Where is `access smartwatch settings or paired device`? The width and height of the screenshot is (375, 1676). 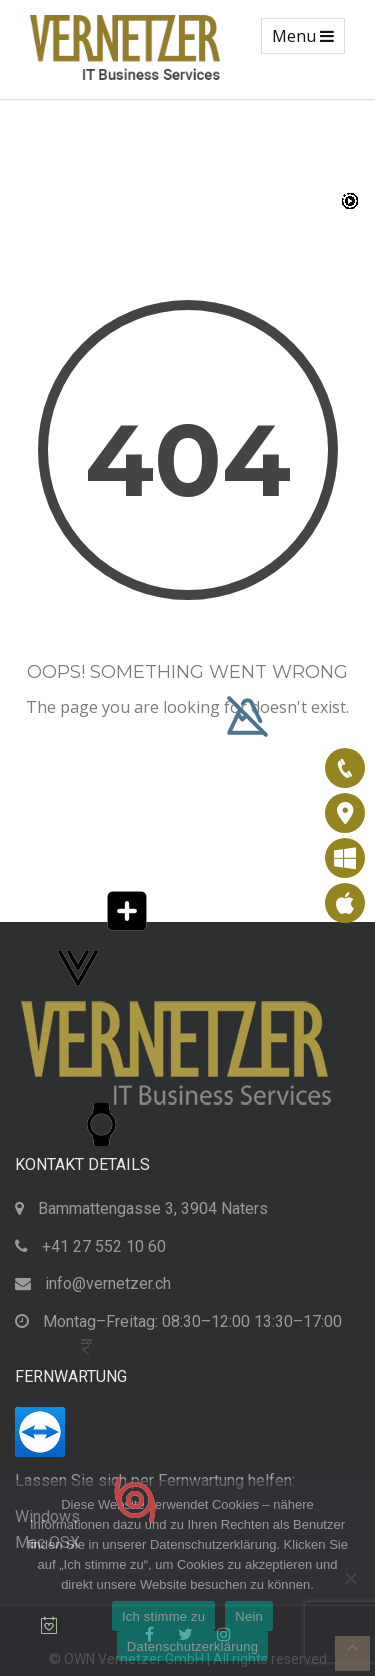
access smartwatch settings or paired device is located at coordinates (101, 1124).